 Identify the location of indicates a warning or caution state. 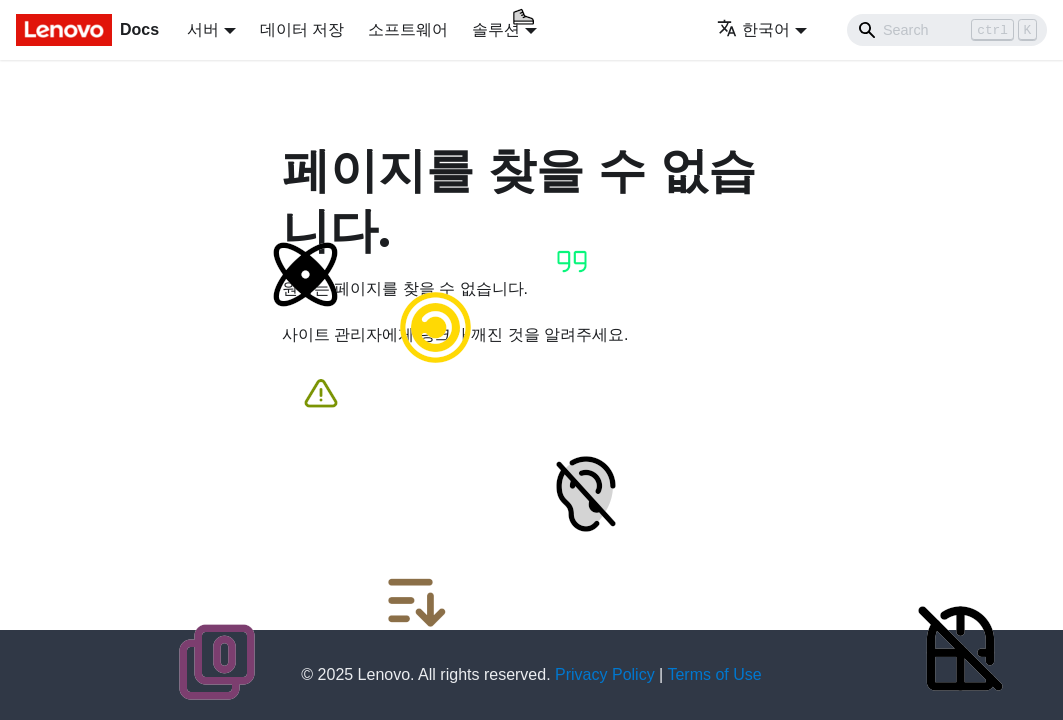
(321, 394).